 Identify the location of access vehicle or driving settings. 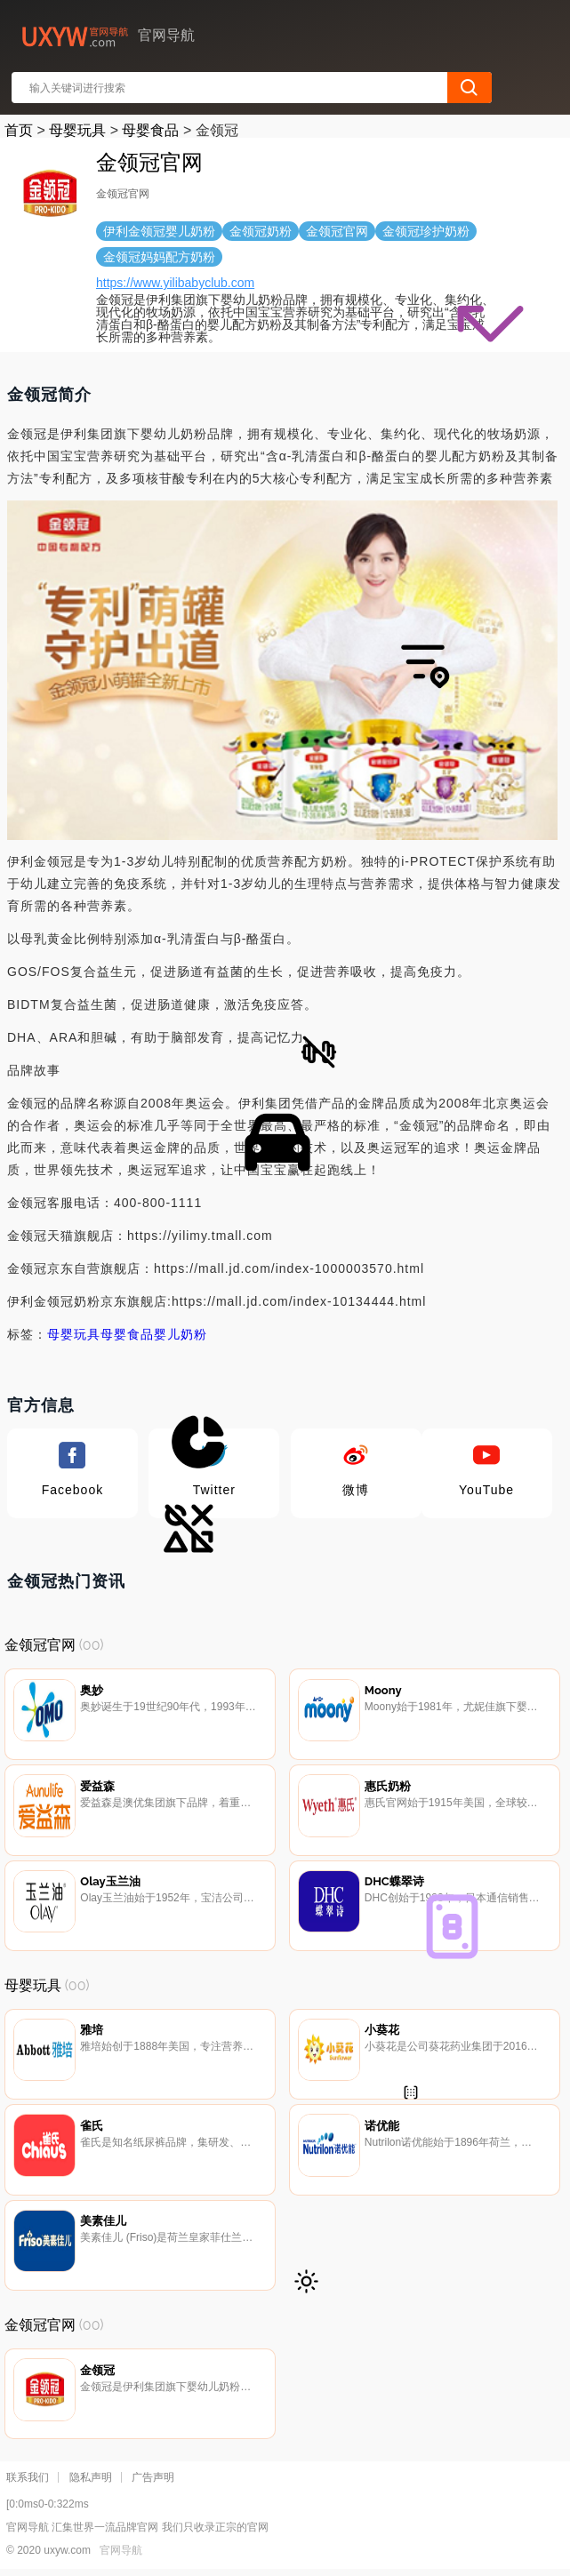
(277, 1142).